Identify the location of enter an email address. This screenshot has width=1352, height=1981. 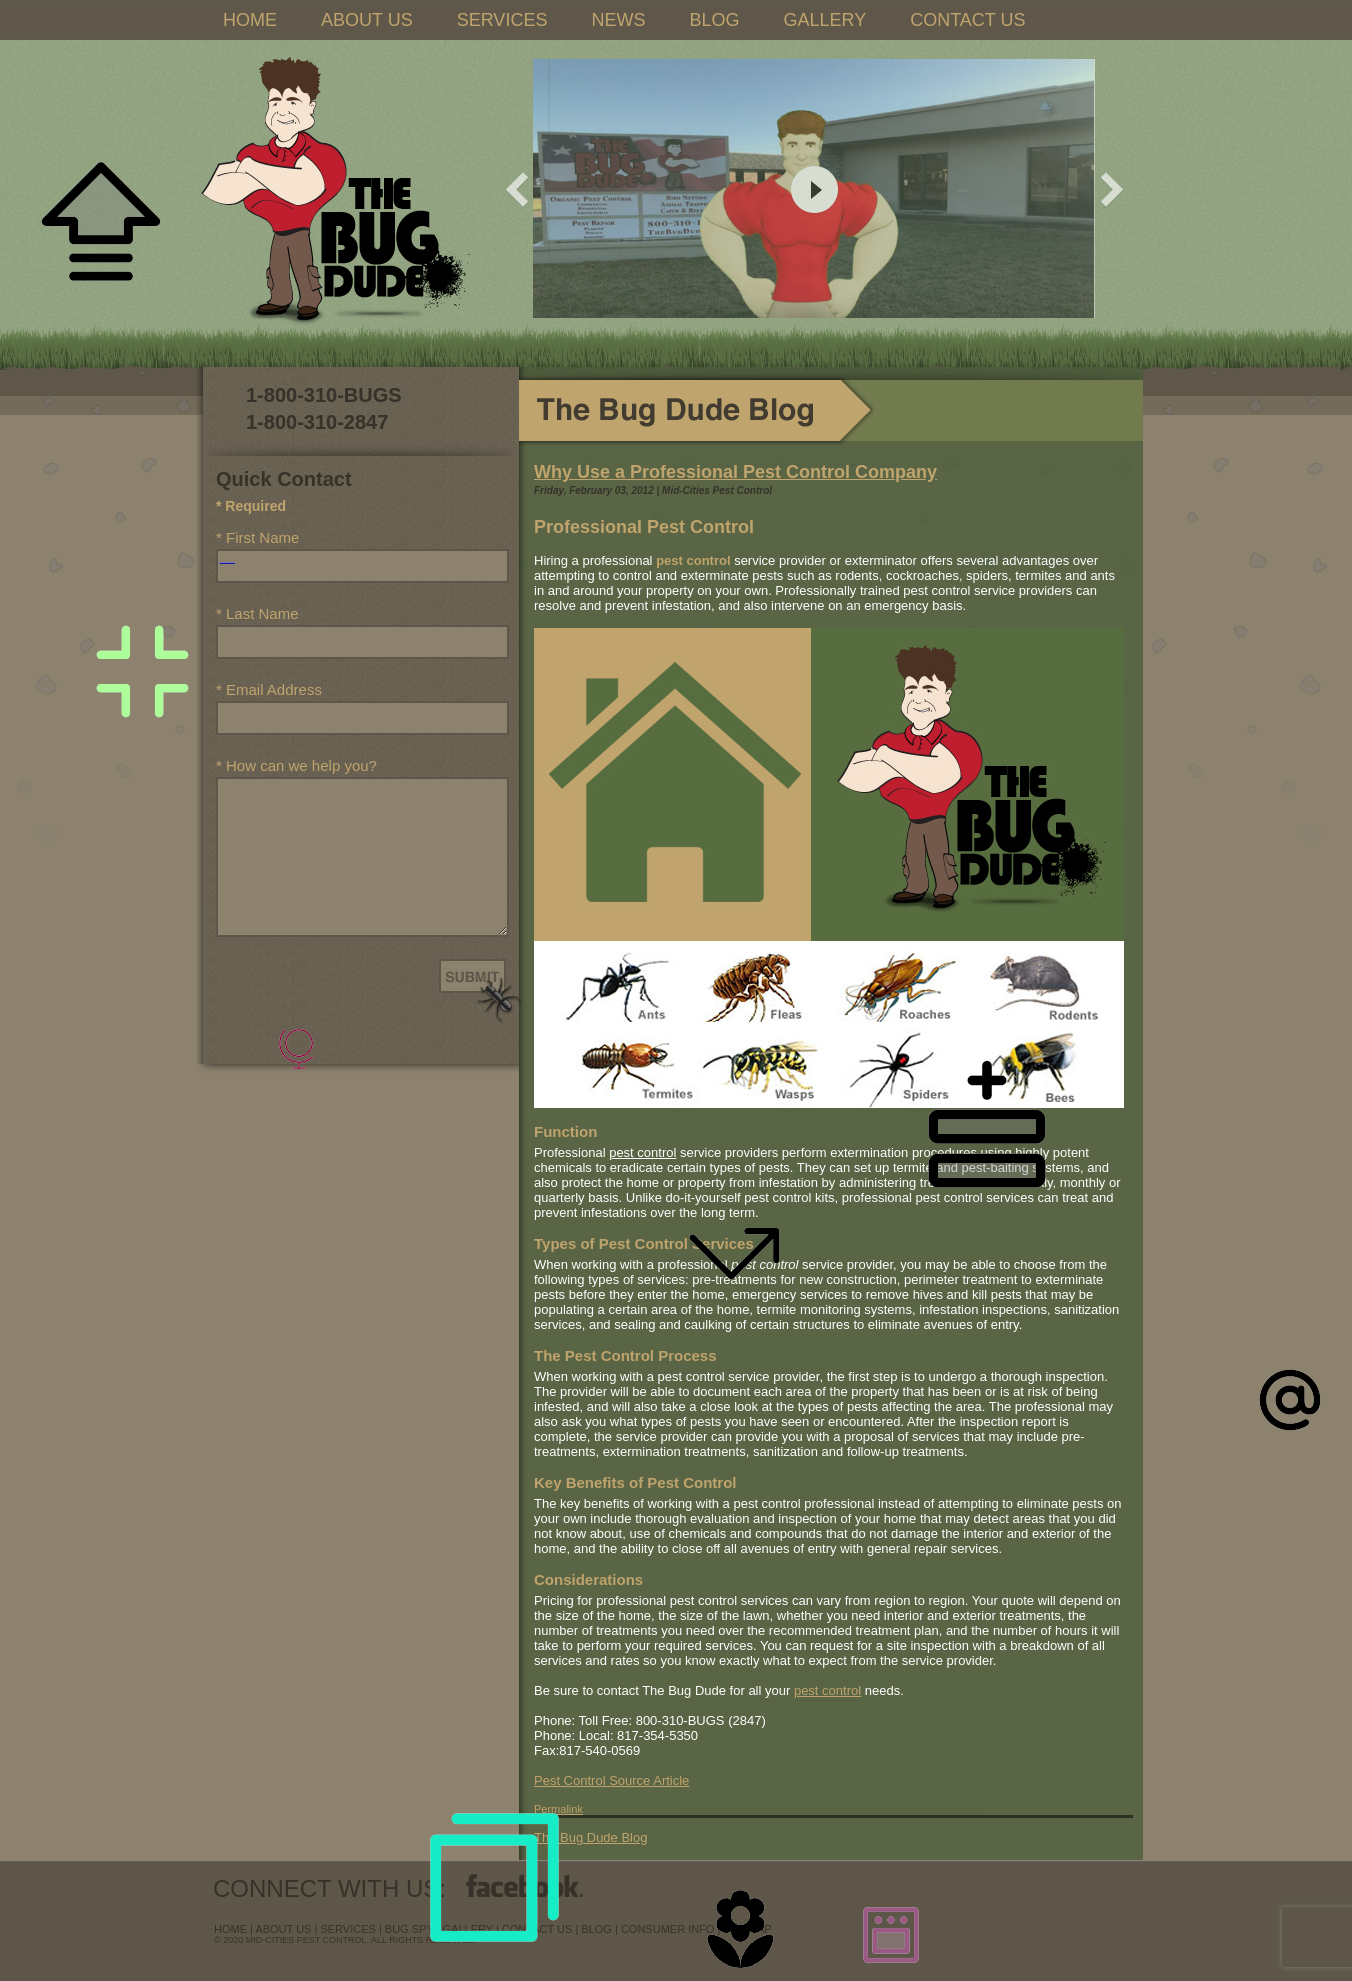
(1290, 1400).